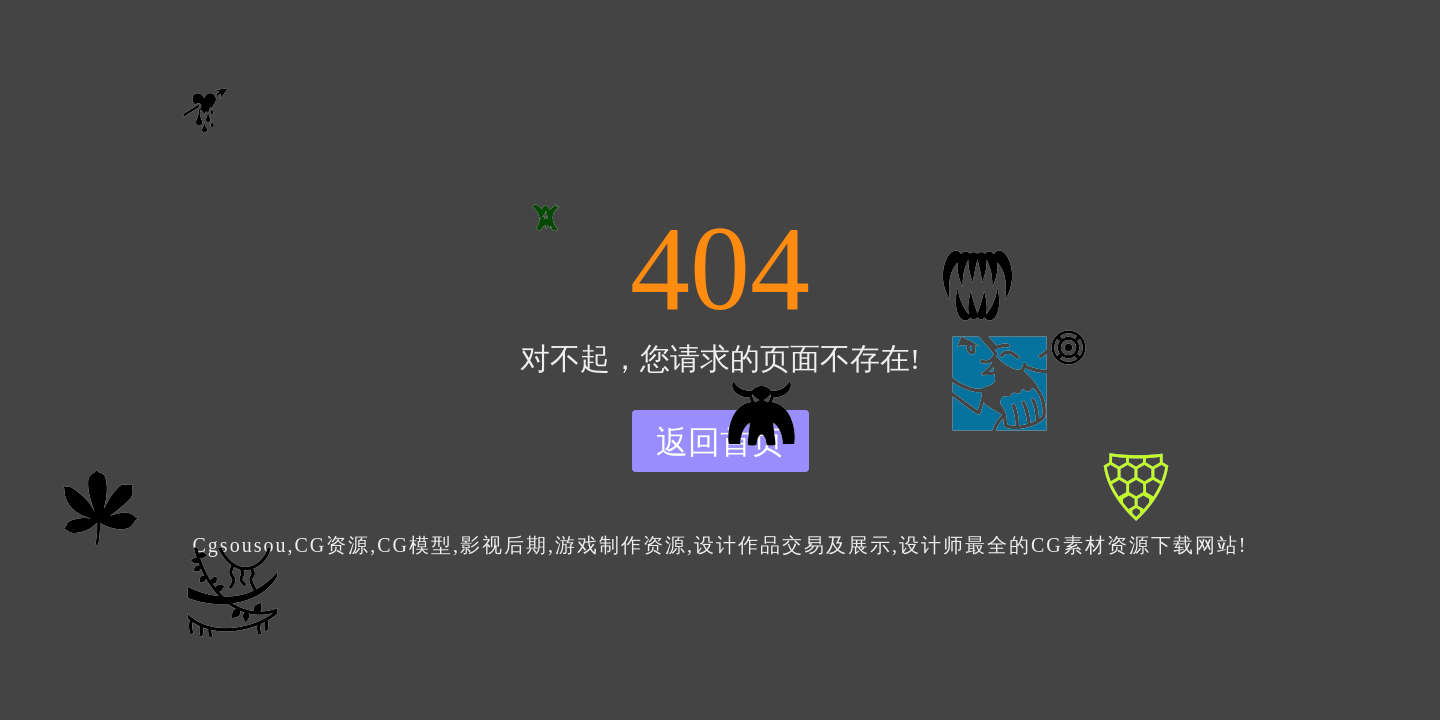  What do you see at coordinates (1068, 347) in the screenshot?
I see `target or focus indicator` at bounding box center [1068, 347].